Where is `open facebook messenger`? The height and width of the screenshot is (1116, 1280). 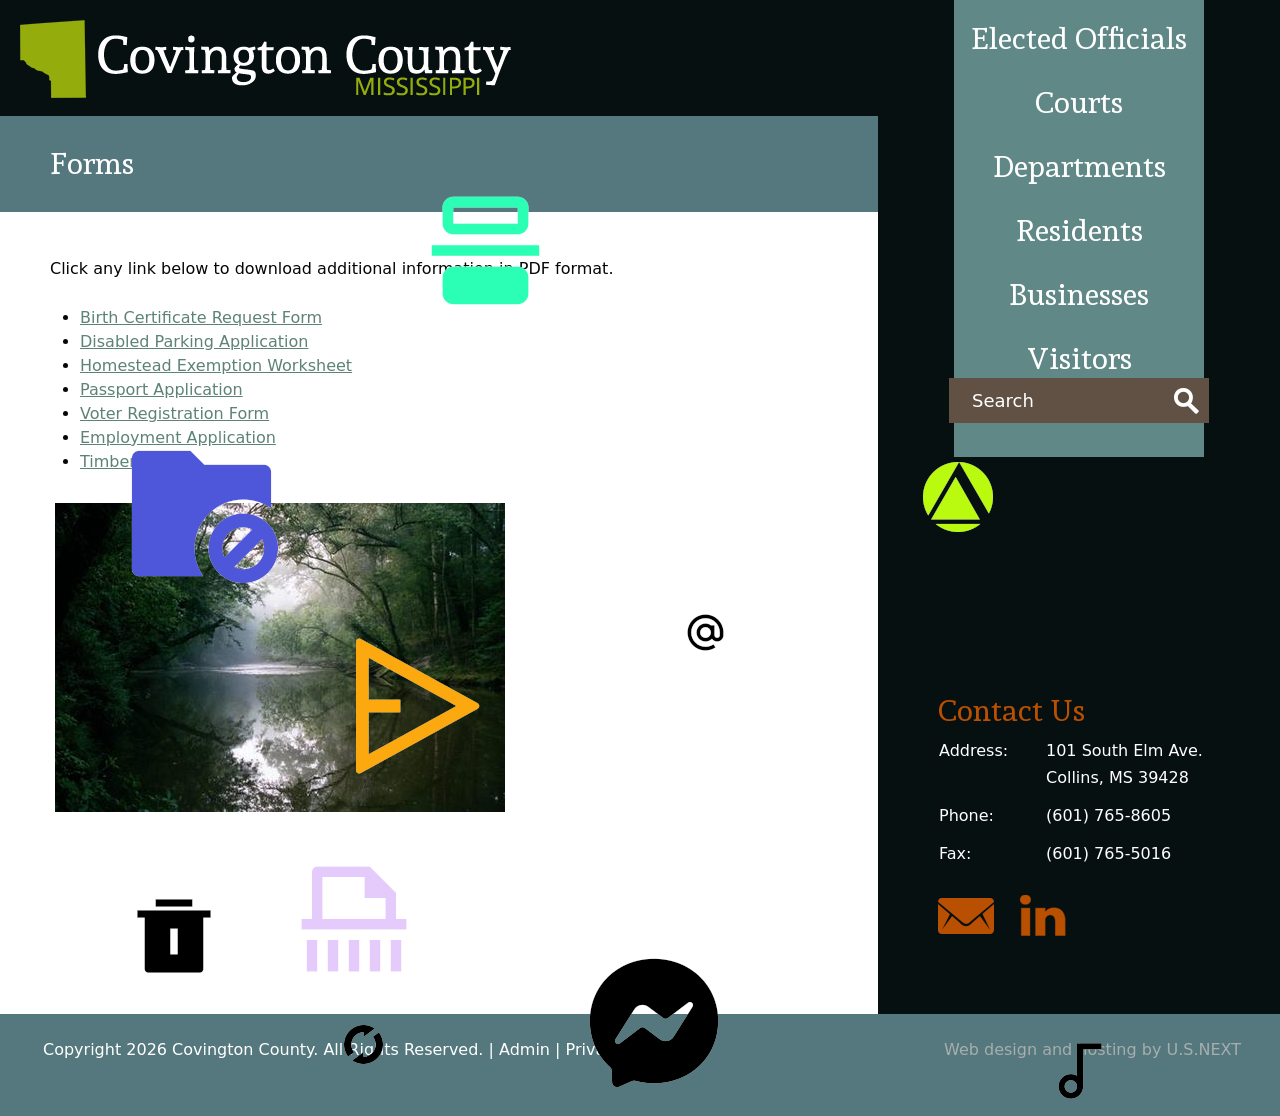
open facebook messenger is located at coordinates (654, 1023).